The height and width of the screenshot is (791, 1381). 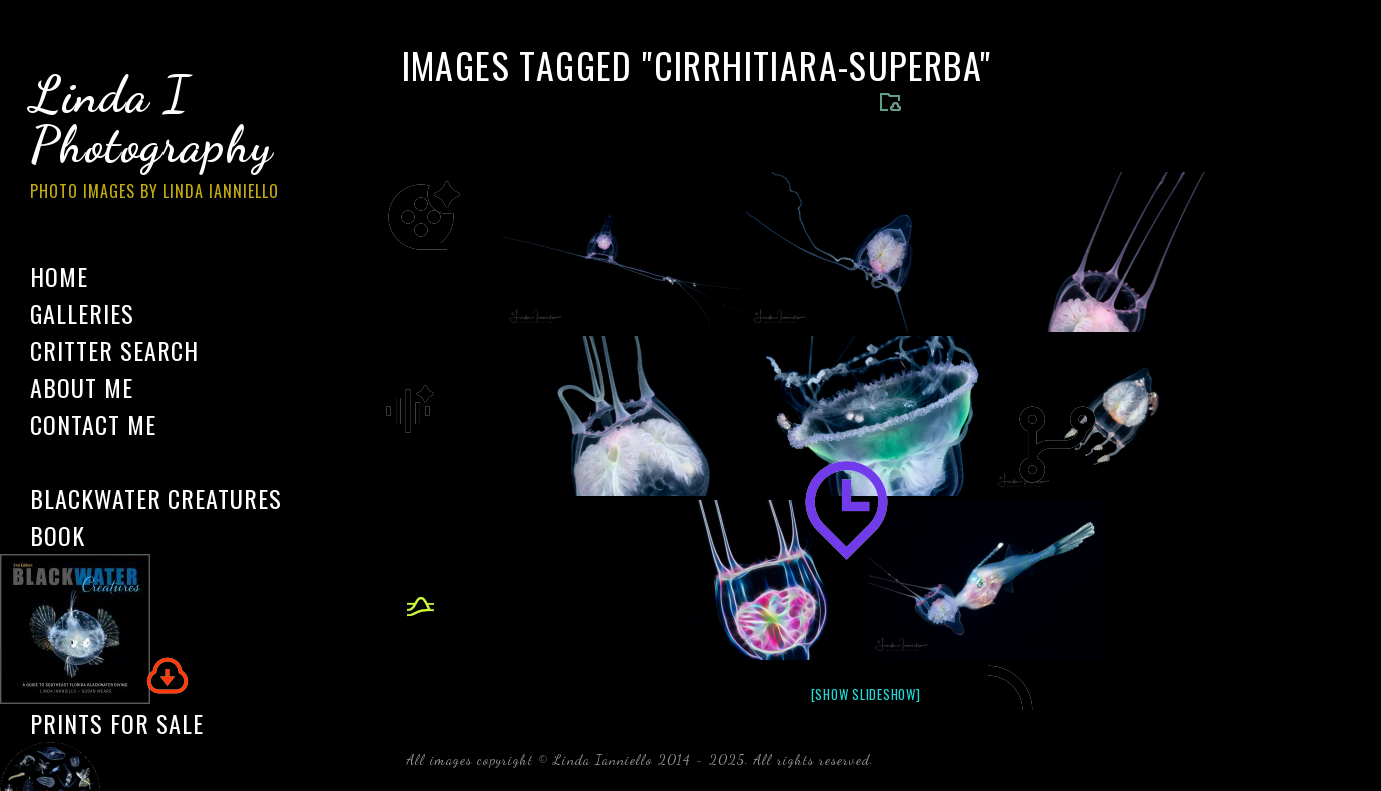 I want to click on view location history, so click(x=846, y=506).